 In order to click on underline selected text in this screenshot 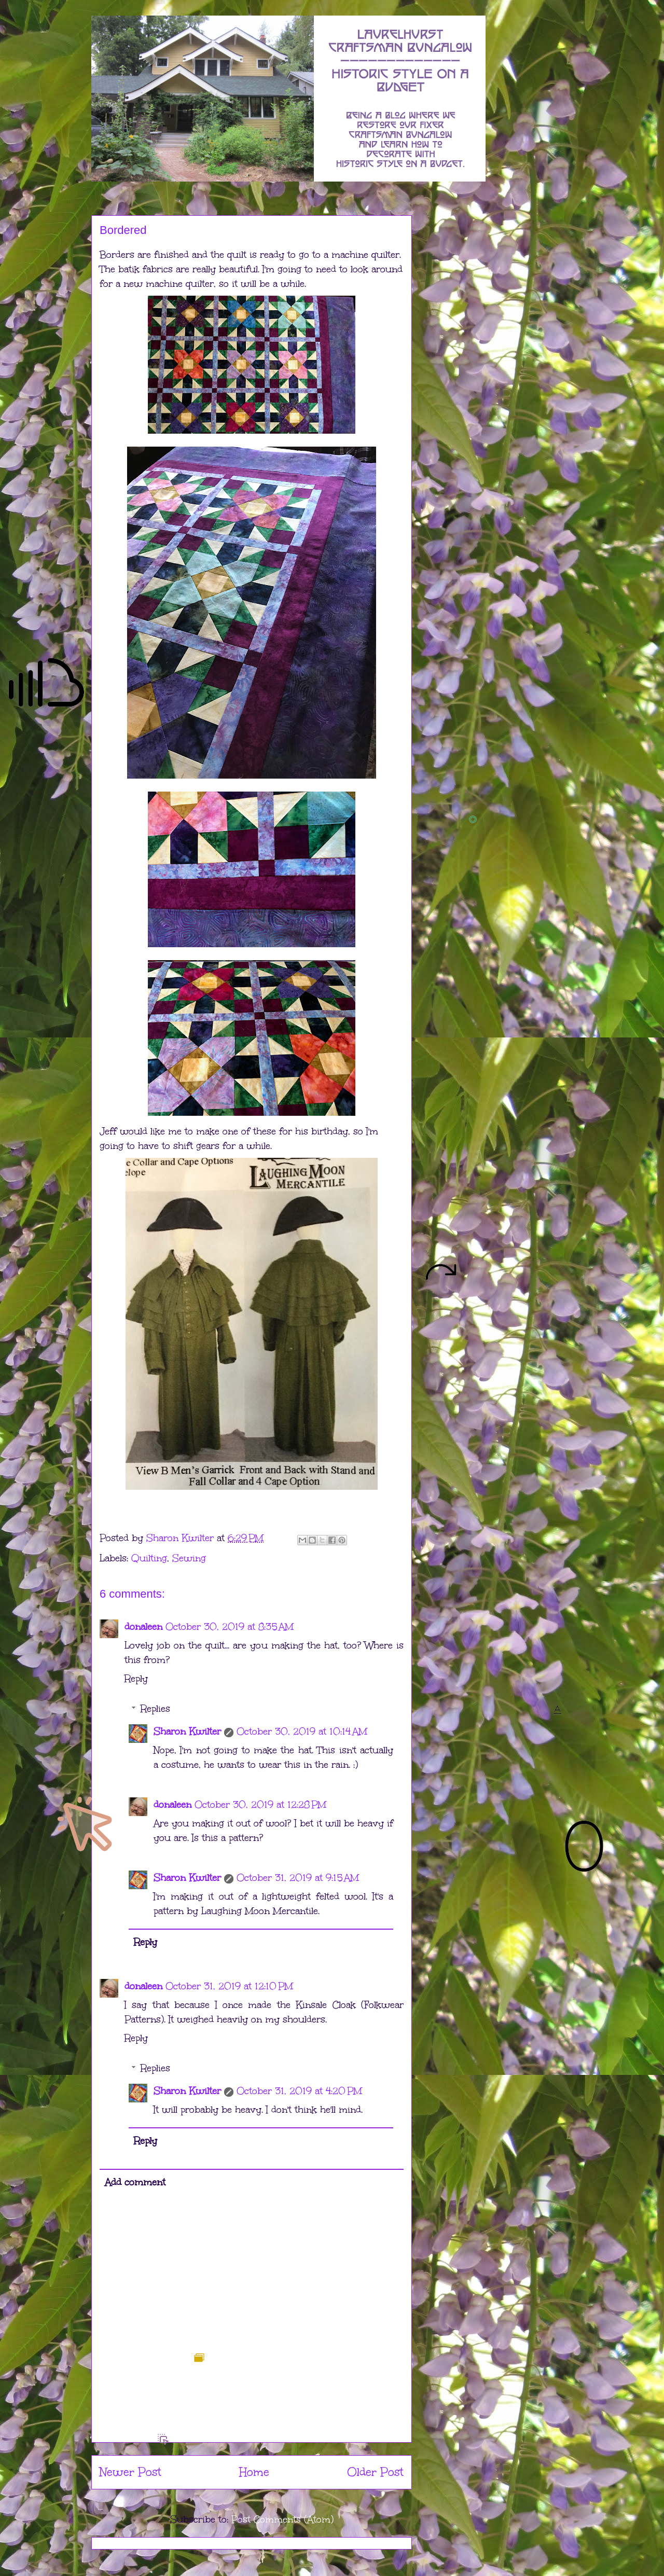, I will do `click(557, 1710)`.